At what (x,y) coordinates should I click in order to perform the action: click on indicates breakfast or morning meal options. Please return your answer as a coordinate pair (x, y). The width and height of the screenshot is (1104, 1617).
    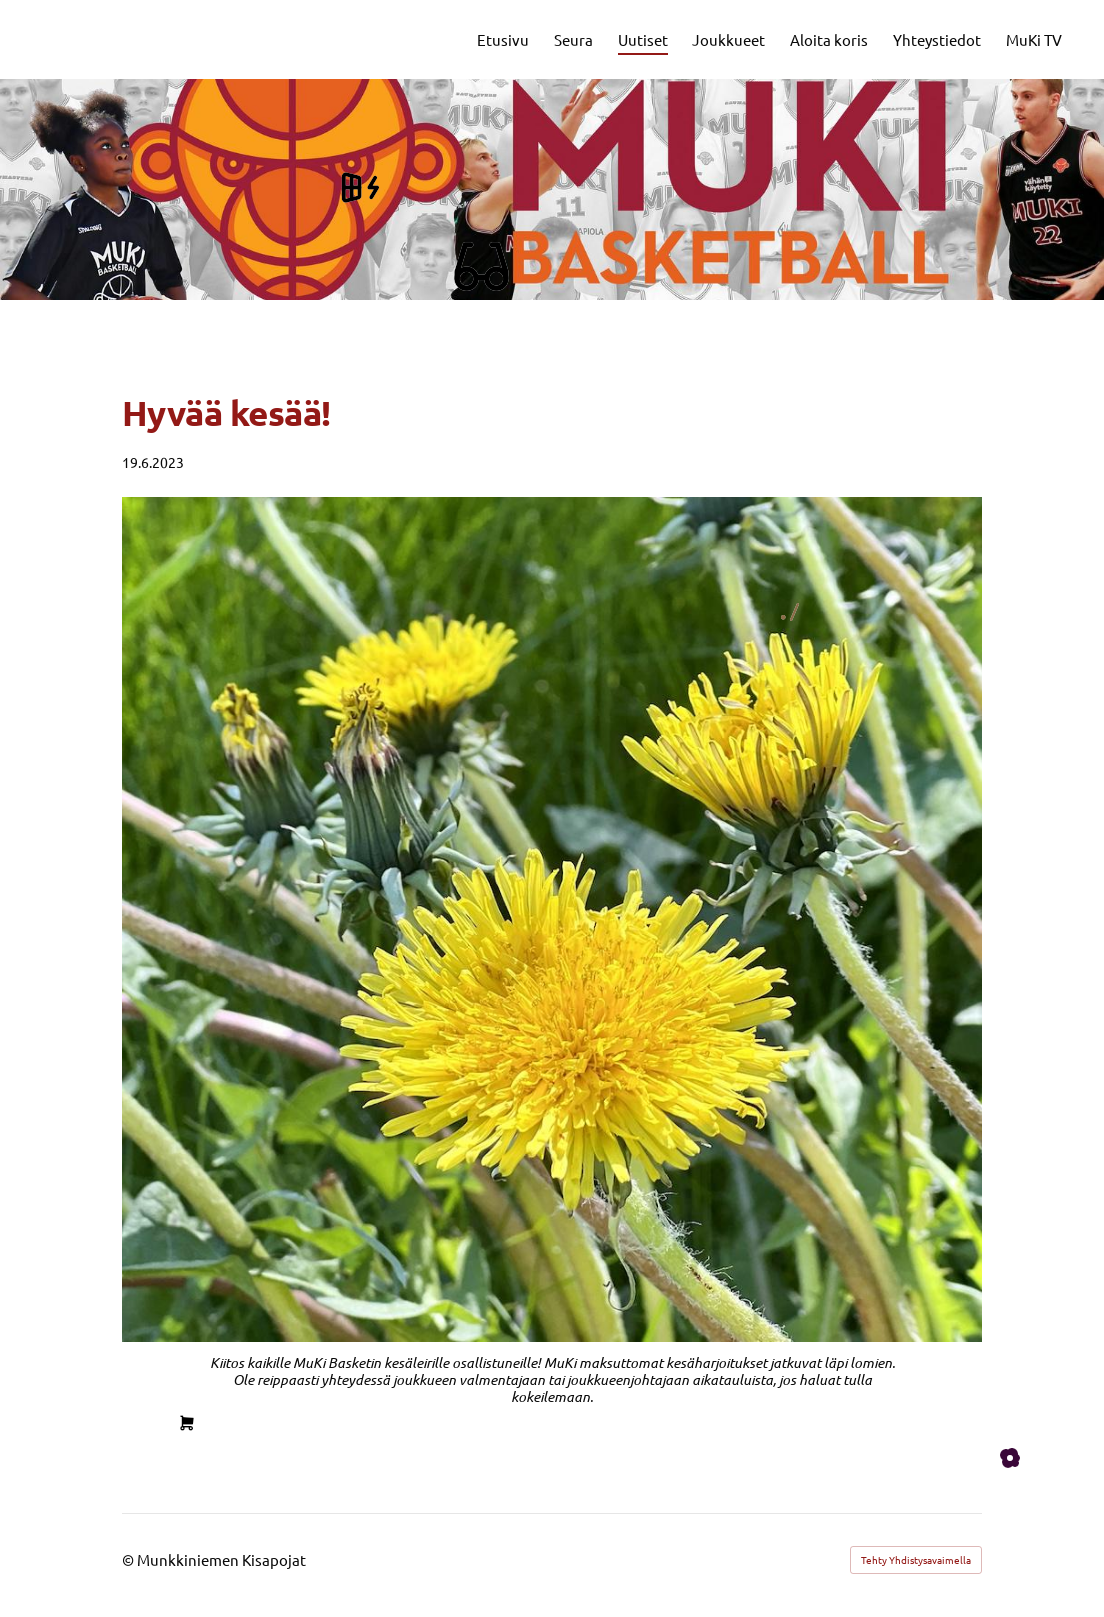
    Looking at the image, I should click on (1010, 1458).